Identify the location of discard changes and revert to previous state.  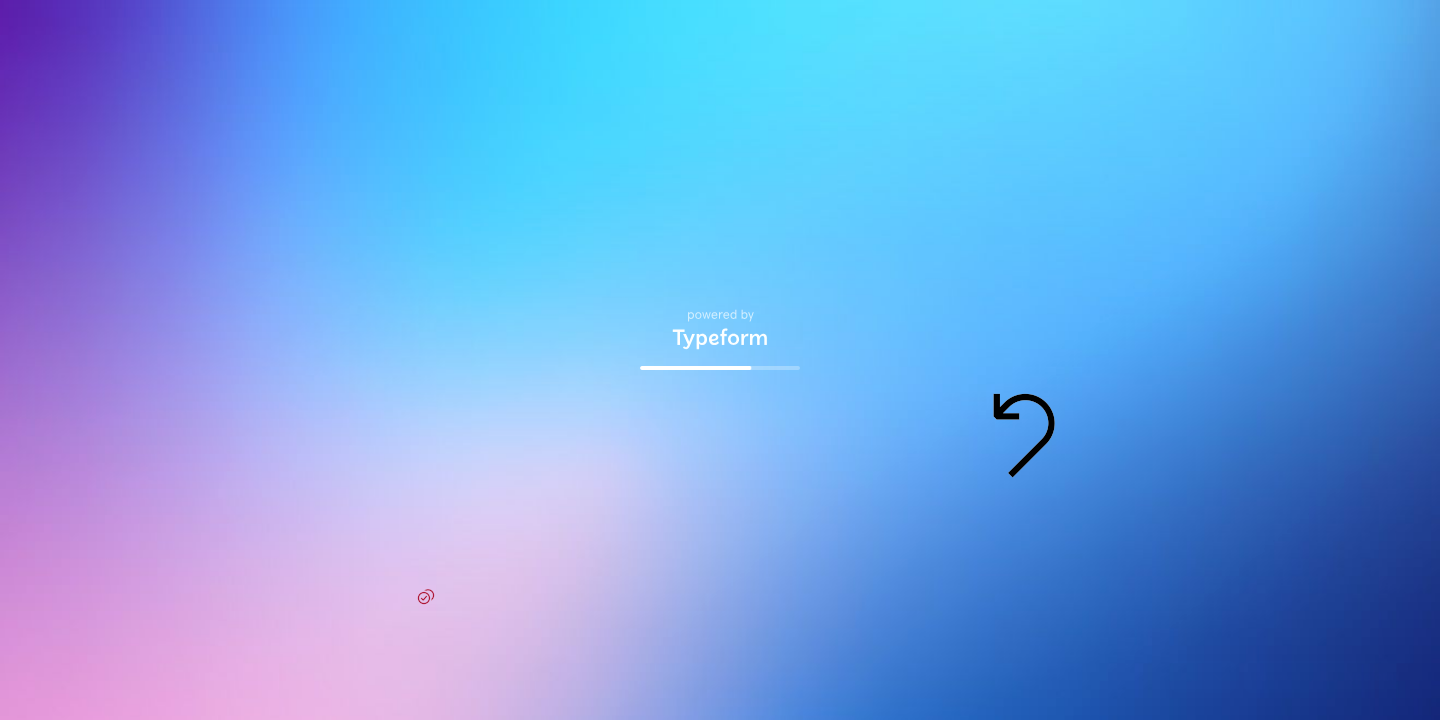
(1022, 432).